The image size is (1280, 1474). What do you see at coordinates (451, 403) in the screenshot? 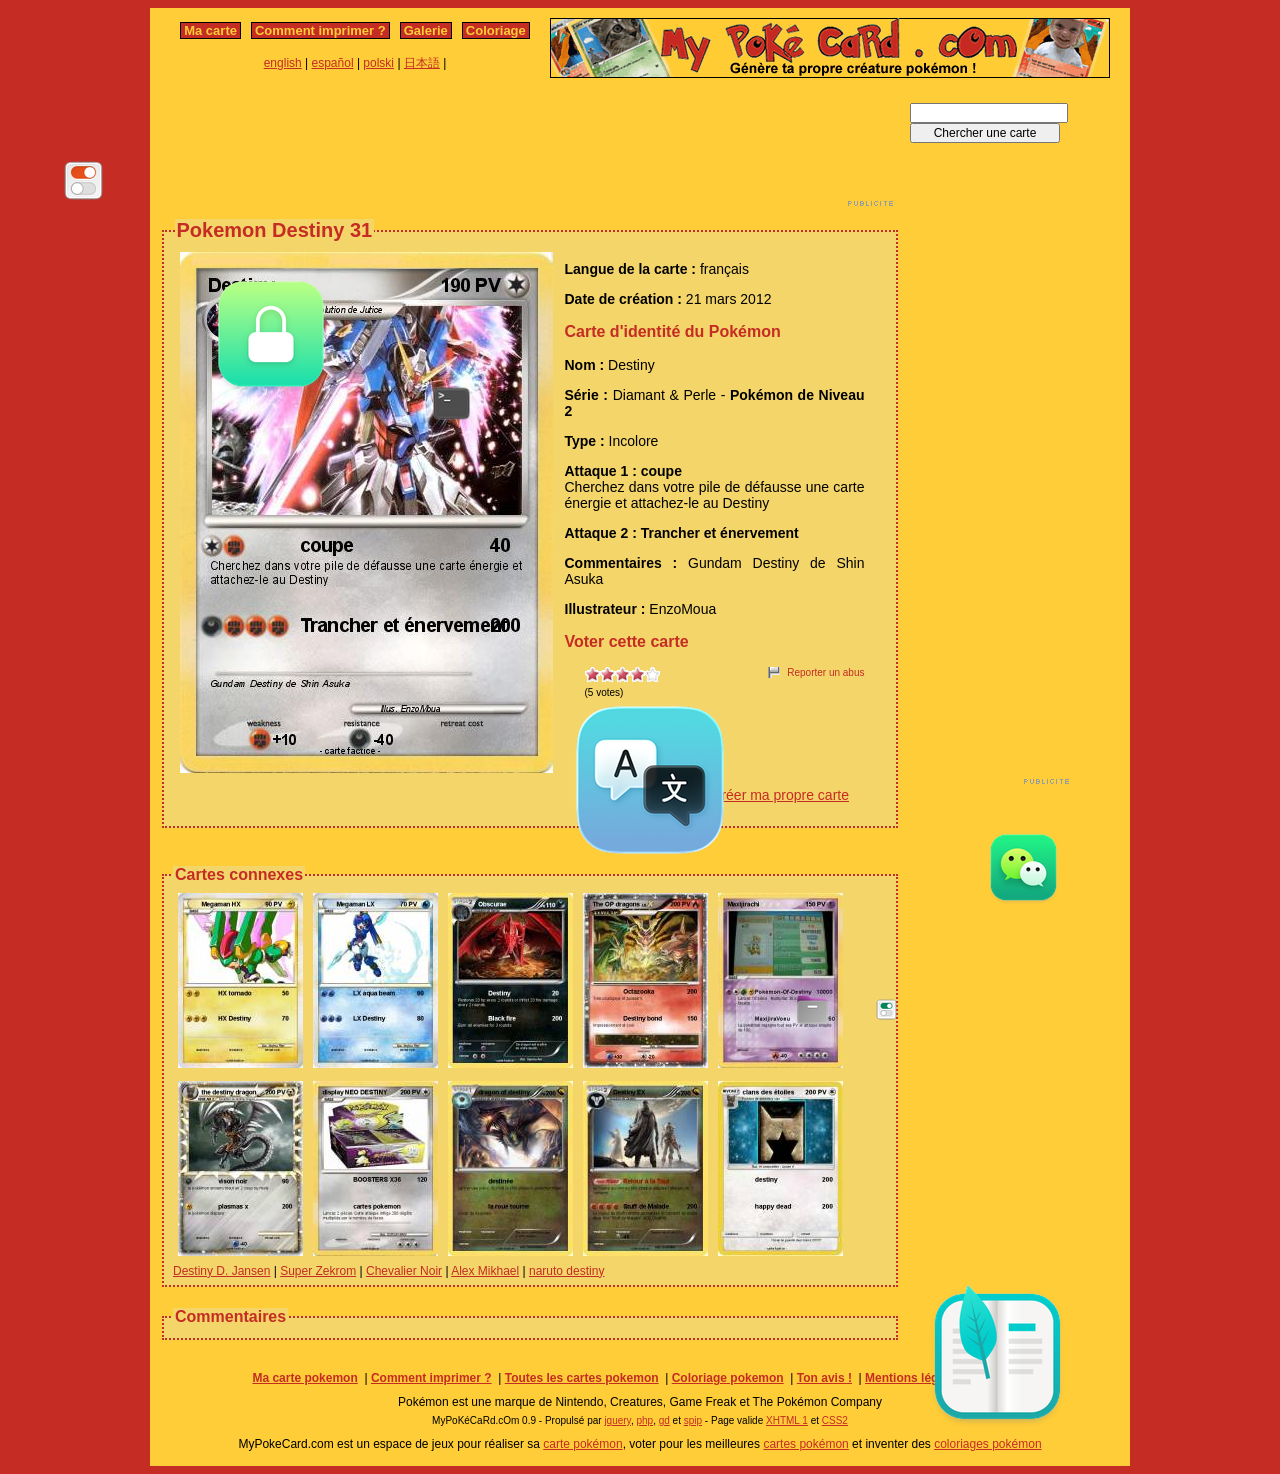
I see `open the terminal application` at bounding box center [451, 403].